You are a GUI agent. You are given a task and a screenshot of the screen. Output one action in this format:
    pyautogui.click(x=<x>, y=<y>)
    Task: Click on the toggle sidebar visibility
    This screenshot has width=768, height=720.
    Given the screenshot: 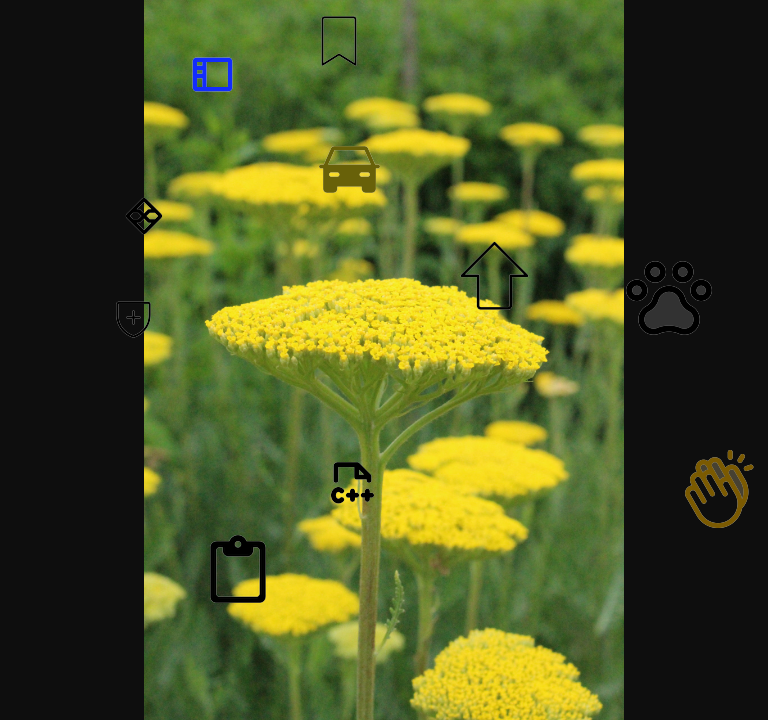 What is the action you would take?
    pyautogui.click(x=212, y=74)
    